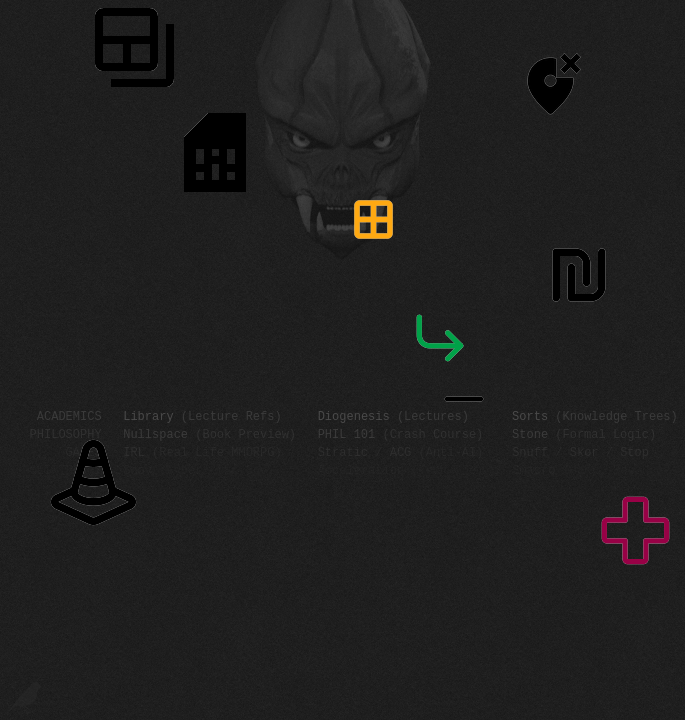 Image resolution: width=685 pixels, height=720 pixels. Describe the element at coordinates (215, 152) in the screenshot. I see `view sim card information` at that location.